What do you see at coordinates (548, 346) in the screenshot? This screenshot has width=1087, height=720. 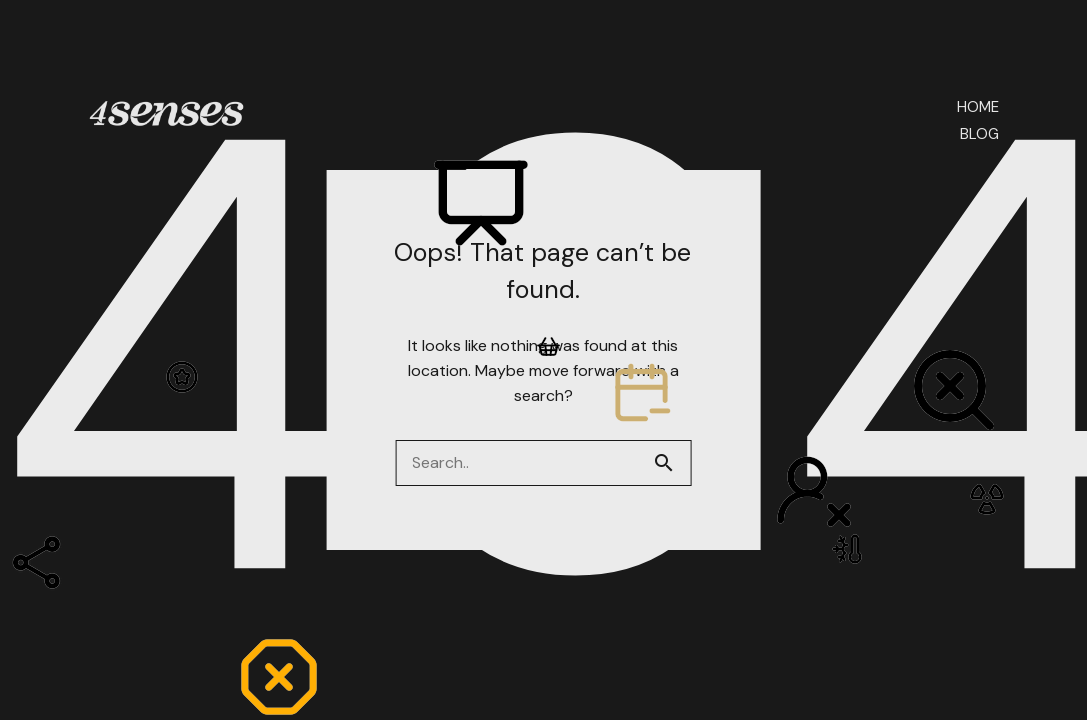 I see `view your shopping basket` at bounding box center [548, 346].